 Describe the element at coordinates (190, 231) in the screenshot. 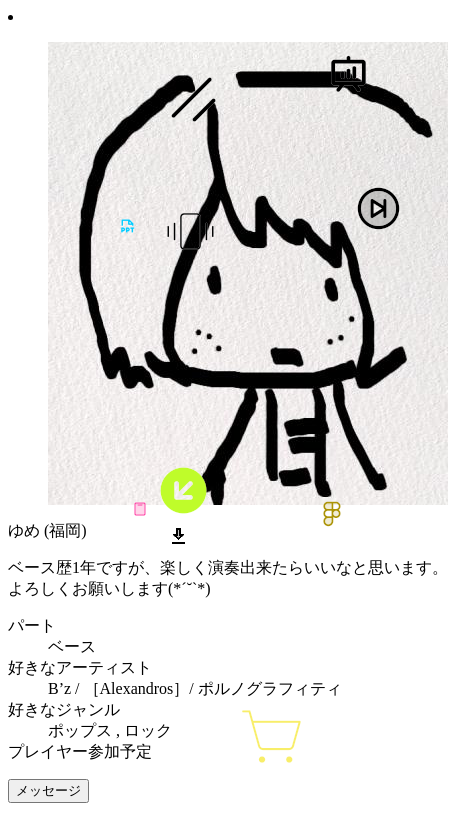

I see `toggle vibration mode on your device` at that location.